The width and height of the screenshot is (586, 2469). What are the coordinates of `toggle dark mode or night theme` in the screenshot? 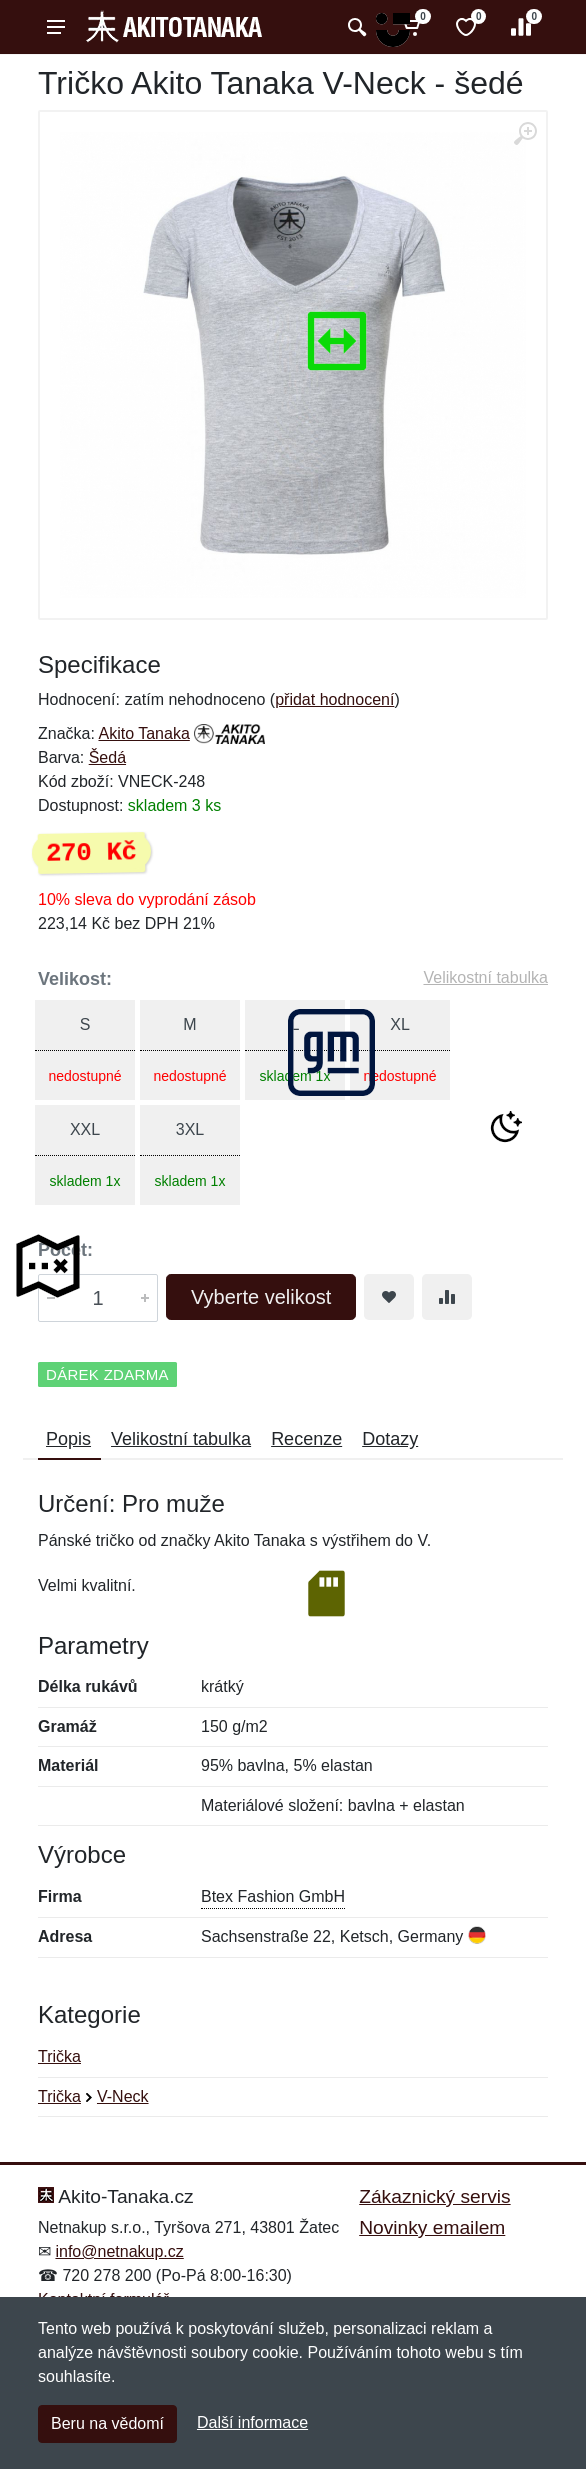 It's located at (505, 1128).